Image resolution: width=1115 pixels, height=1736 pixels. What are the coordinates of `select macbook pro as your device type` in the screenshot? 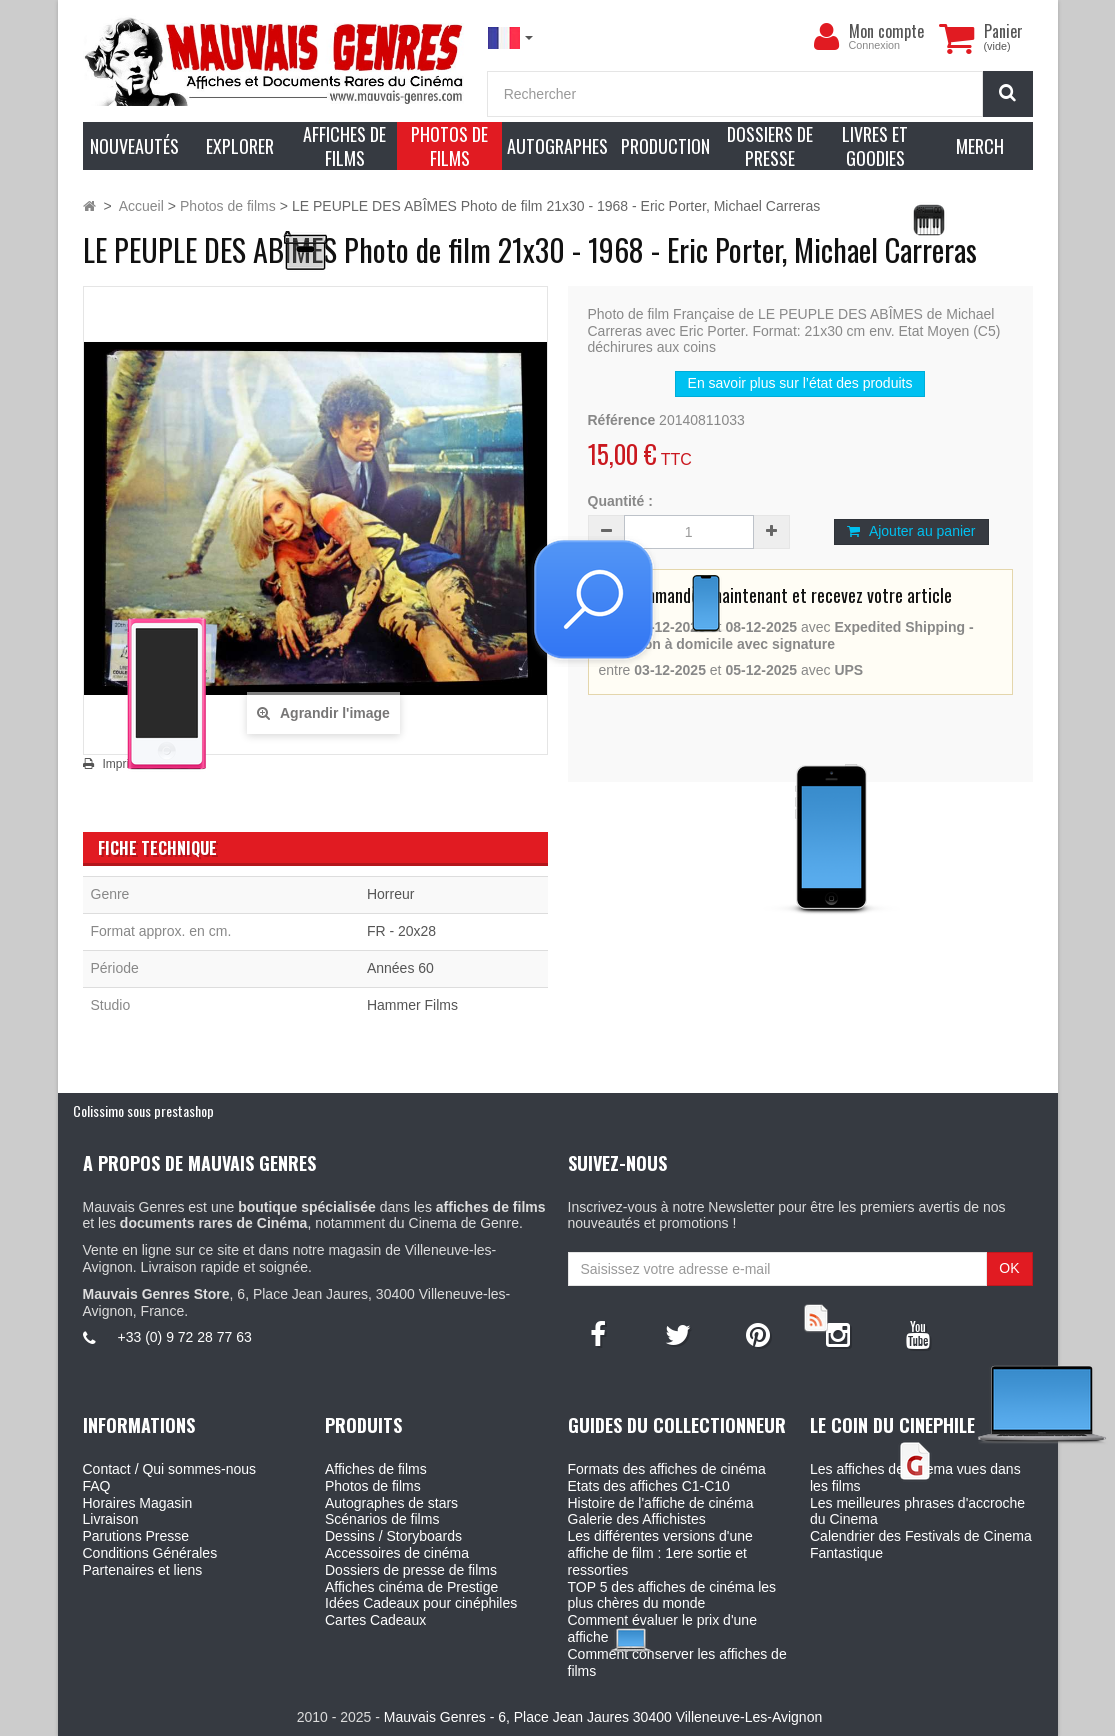 It's located at (1042, 1400).